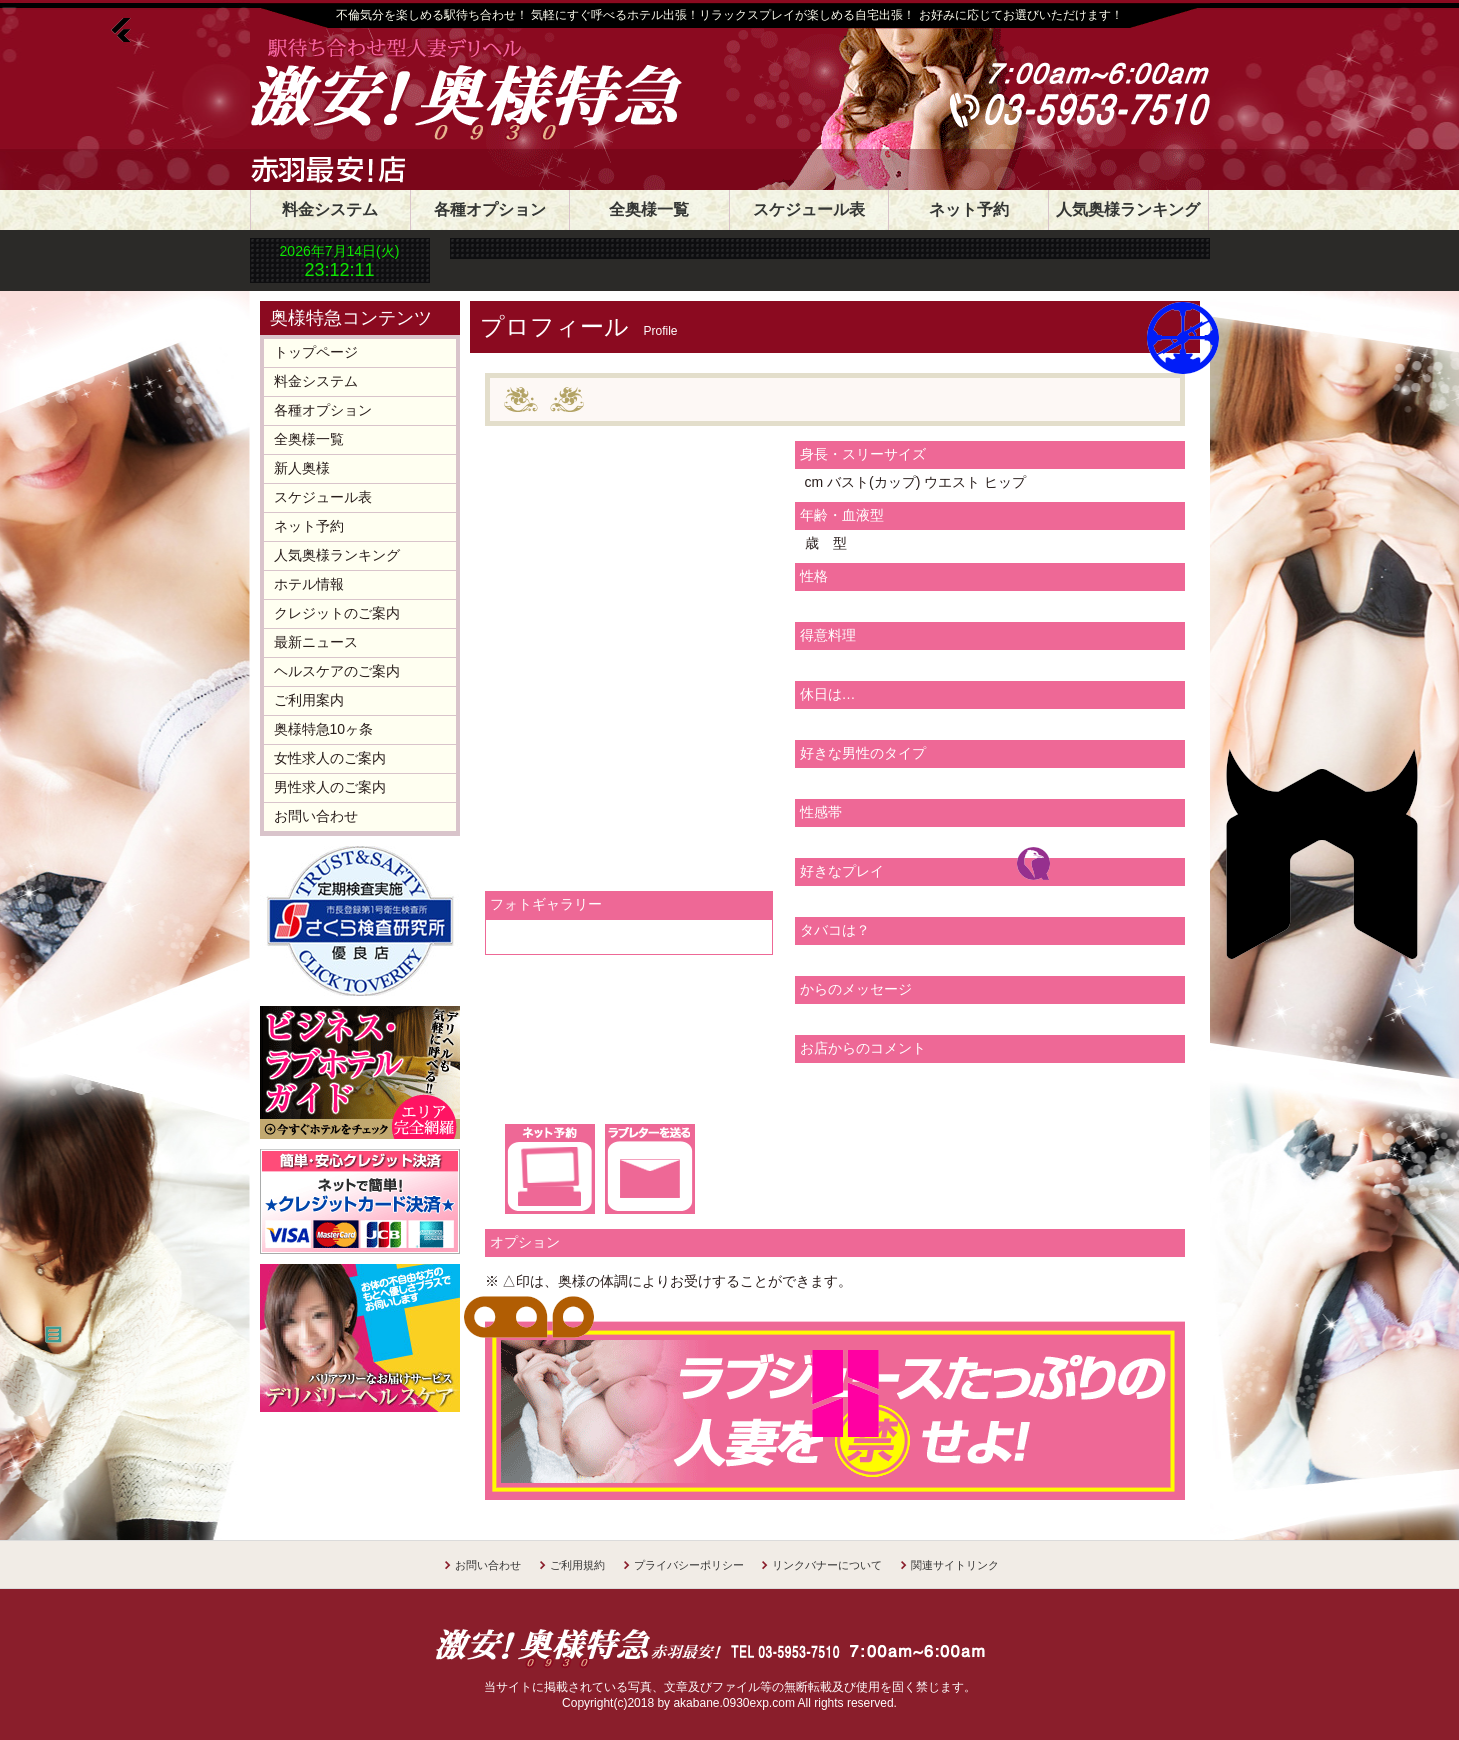  Describe the element at coordinates (53, 1334) in the screenshot. I see `jxl image format logo` at that location.